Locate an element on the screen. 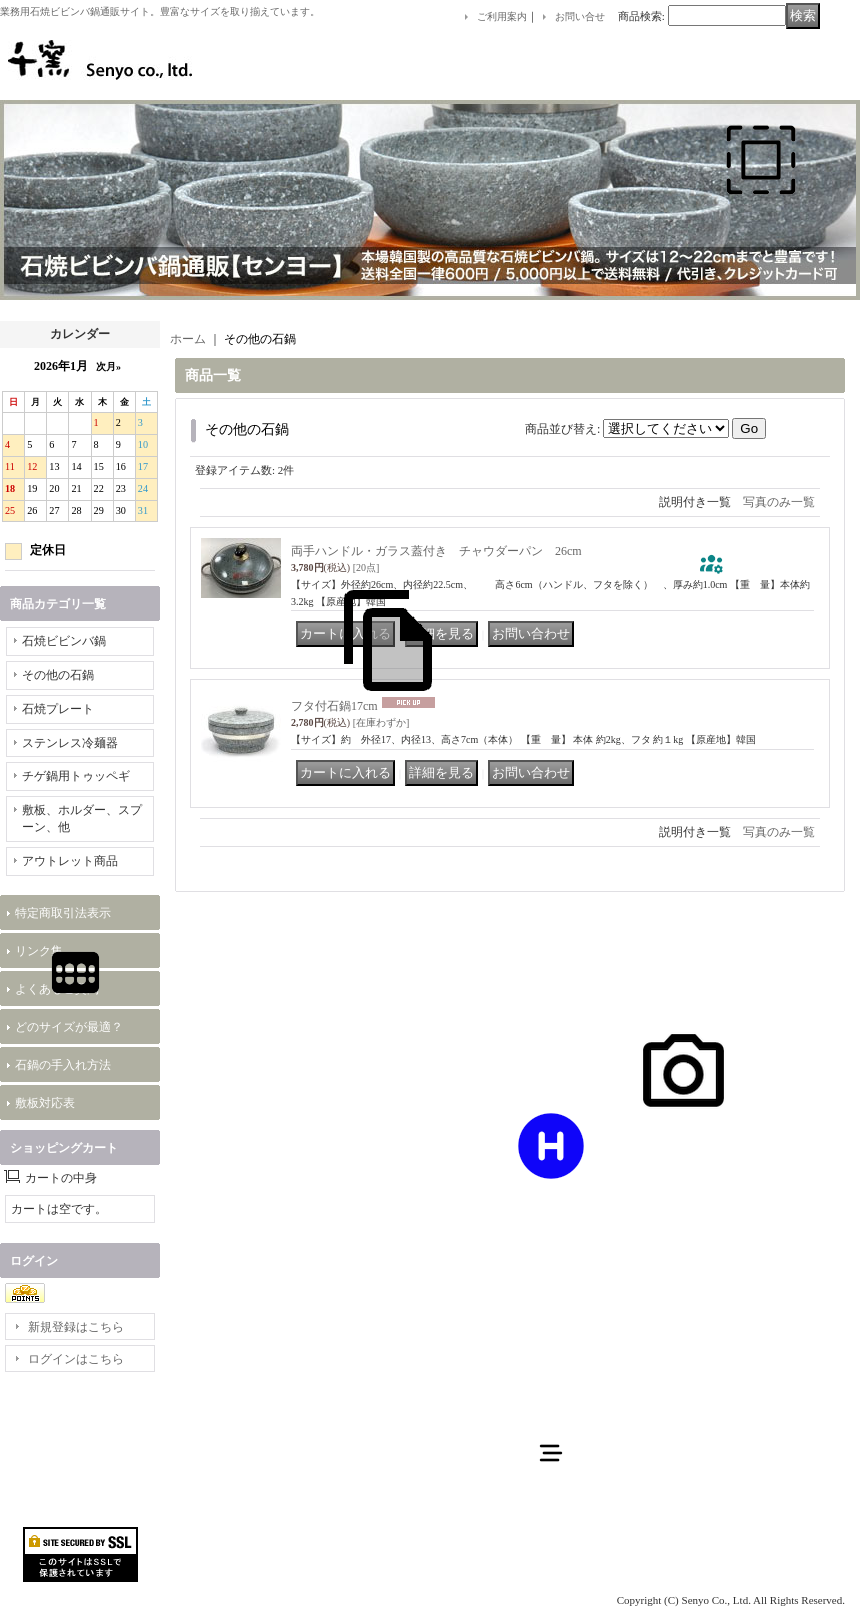 The image size is (860, 1613). access live stream or feed is located at coordinates (551, 1453).